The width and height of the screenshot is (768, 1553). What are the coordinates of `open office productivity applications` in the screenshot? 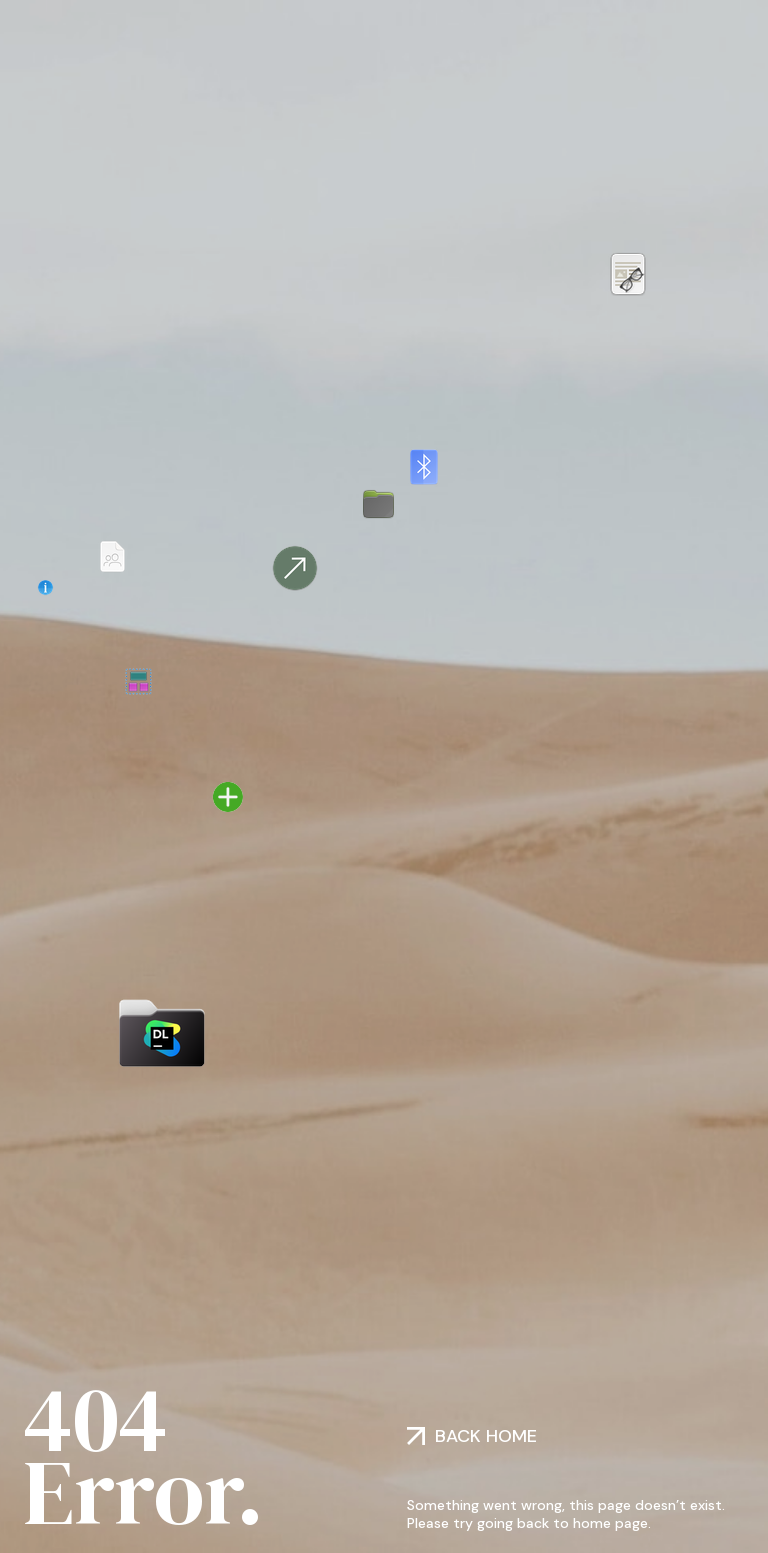 It's located at (628, 274).